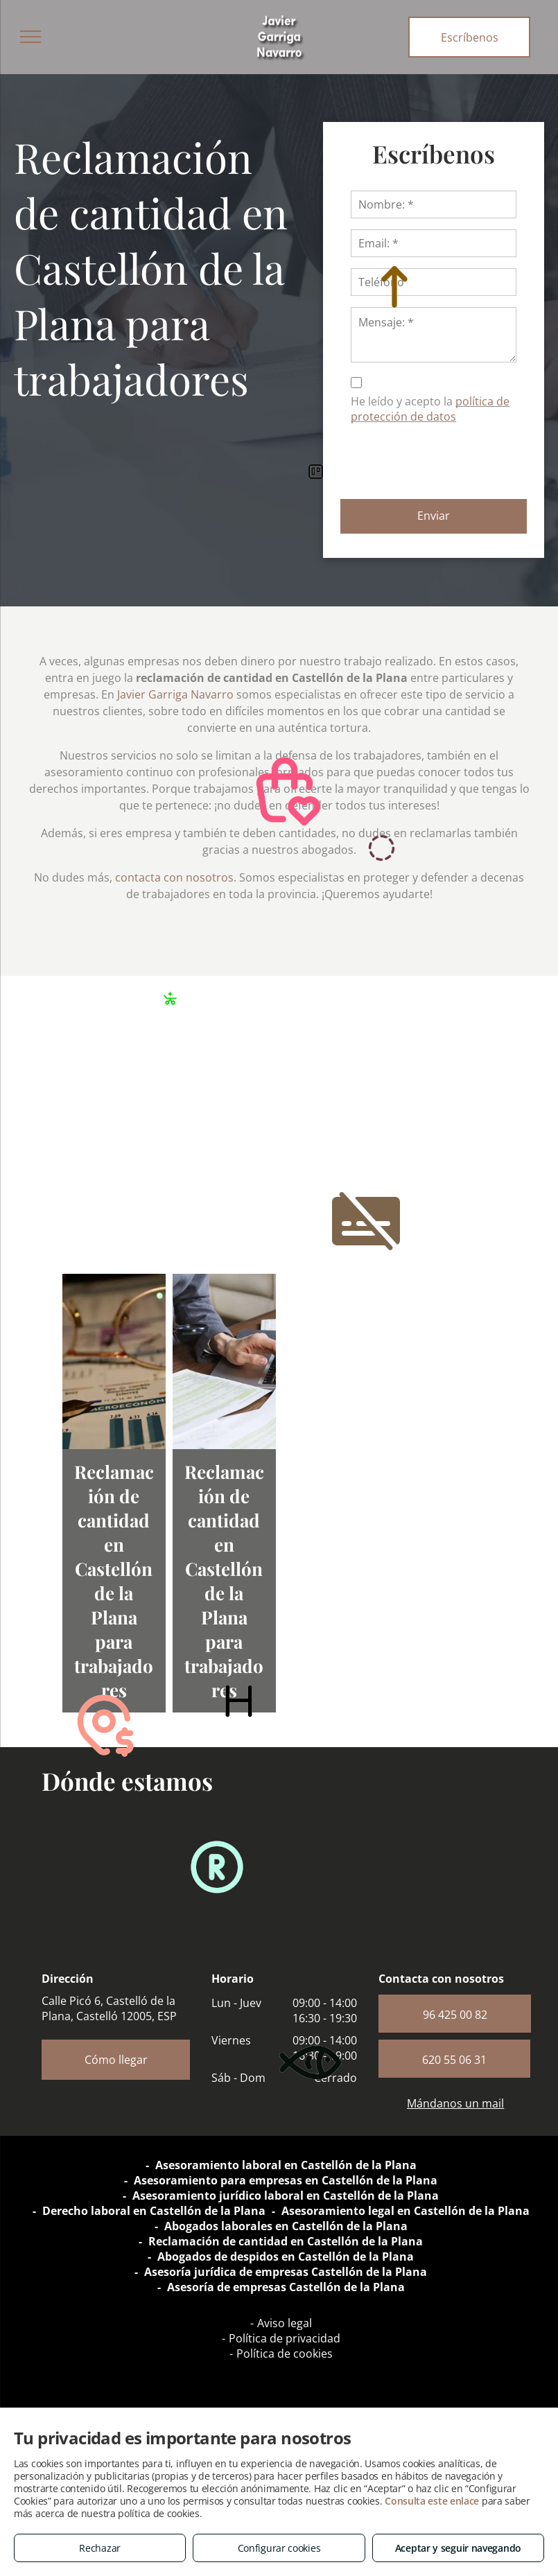 The image size is (558, 2576). I want to click on insert a heading in a text editor, so click(238, 1701).